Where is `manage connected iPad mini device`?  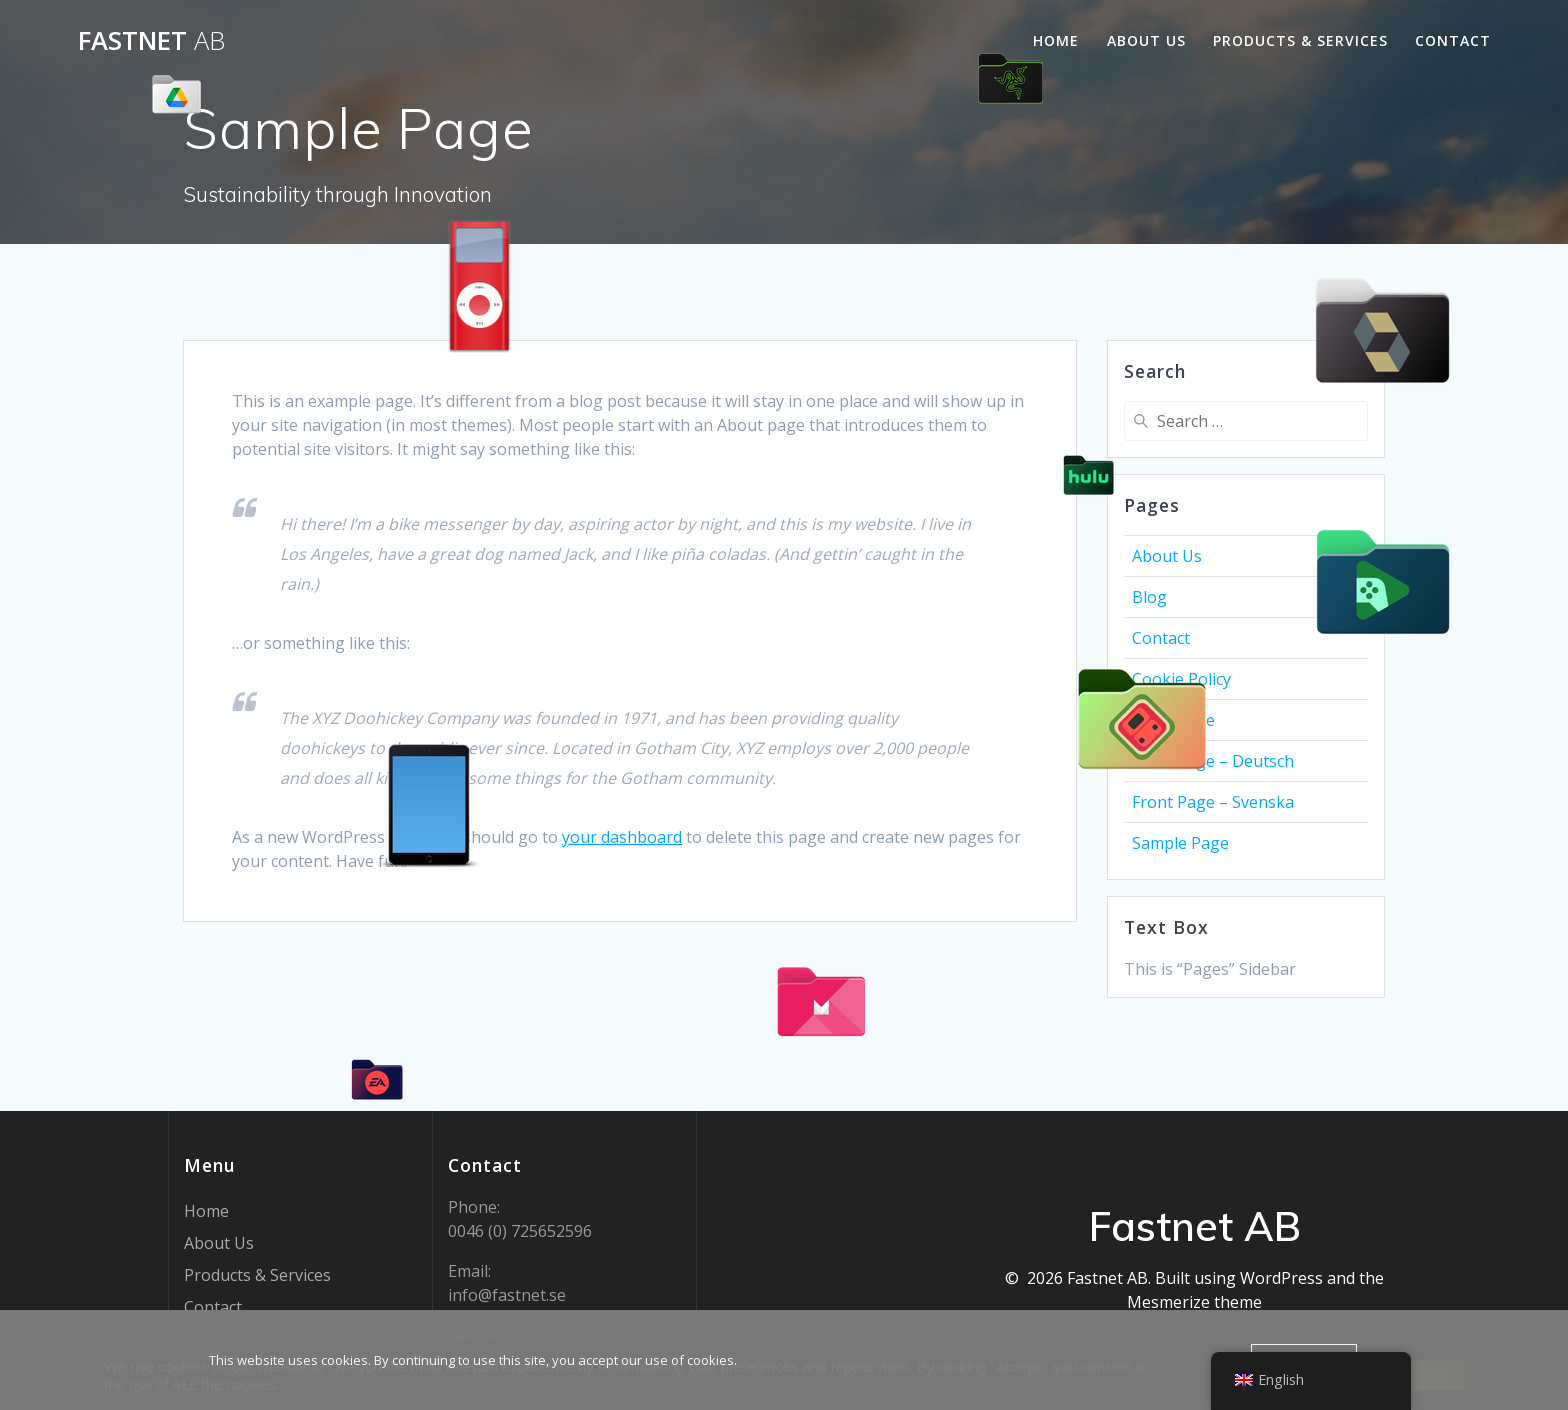 manage connected iPad mini device is located at coordinates (429, 794).